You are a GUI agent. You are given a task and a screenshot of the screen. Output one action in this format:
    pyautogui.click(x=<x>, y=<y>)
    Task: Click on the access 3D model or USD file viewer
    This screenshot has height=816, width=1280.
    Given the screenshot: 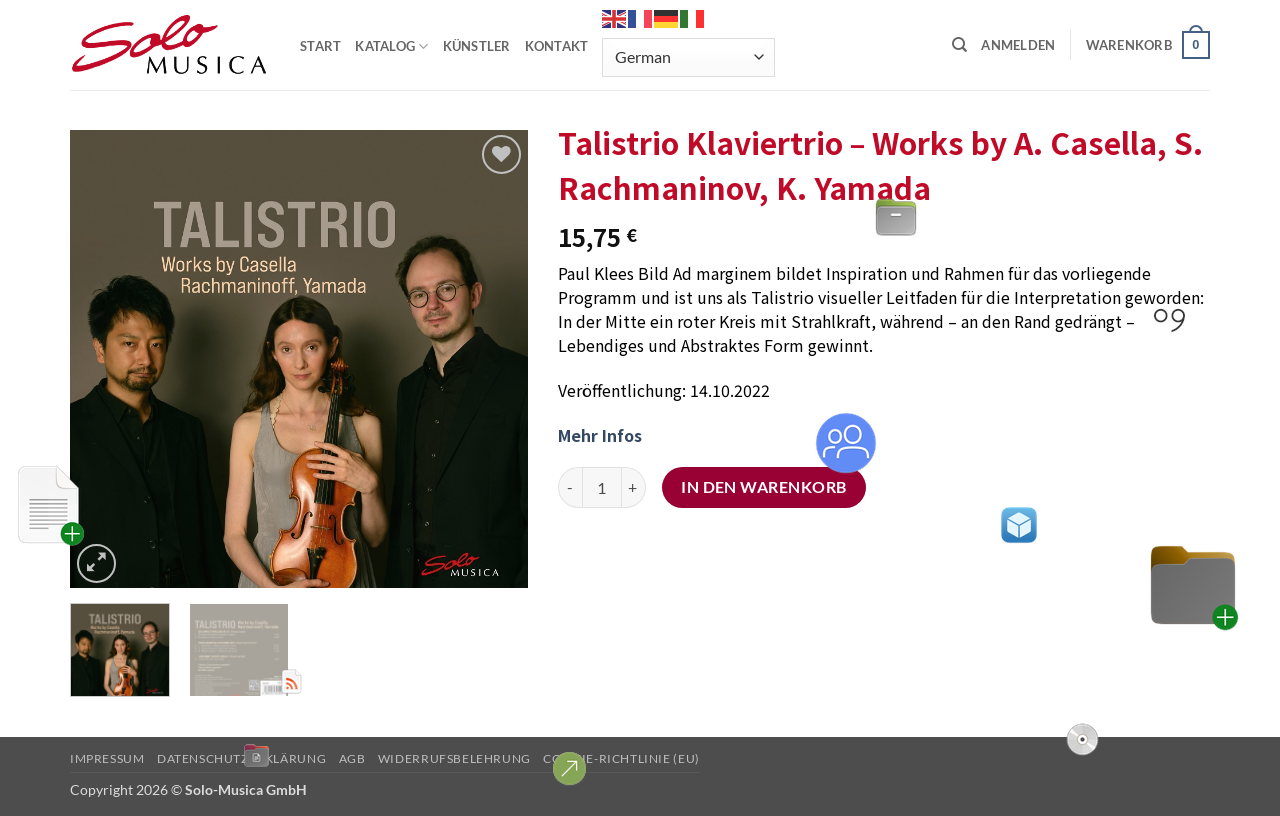 What is the action you would take?
    pyautogui.click(x=1019, y=525)
    